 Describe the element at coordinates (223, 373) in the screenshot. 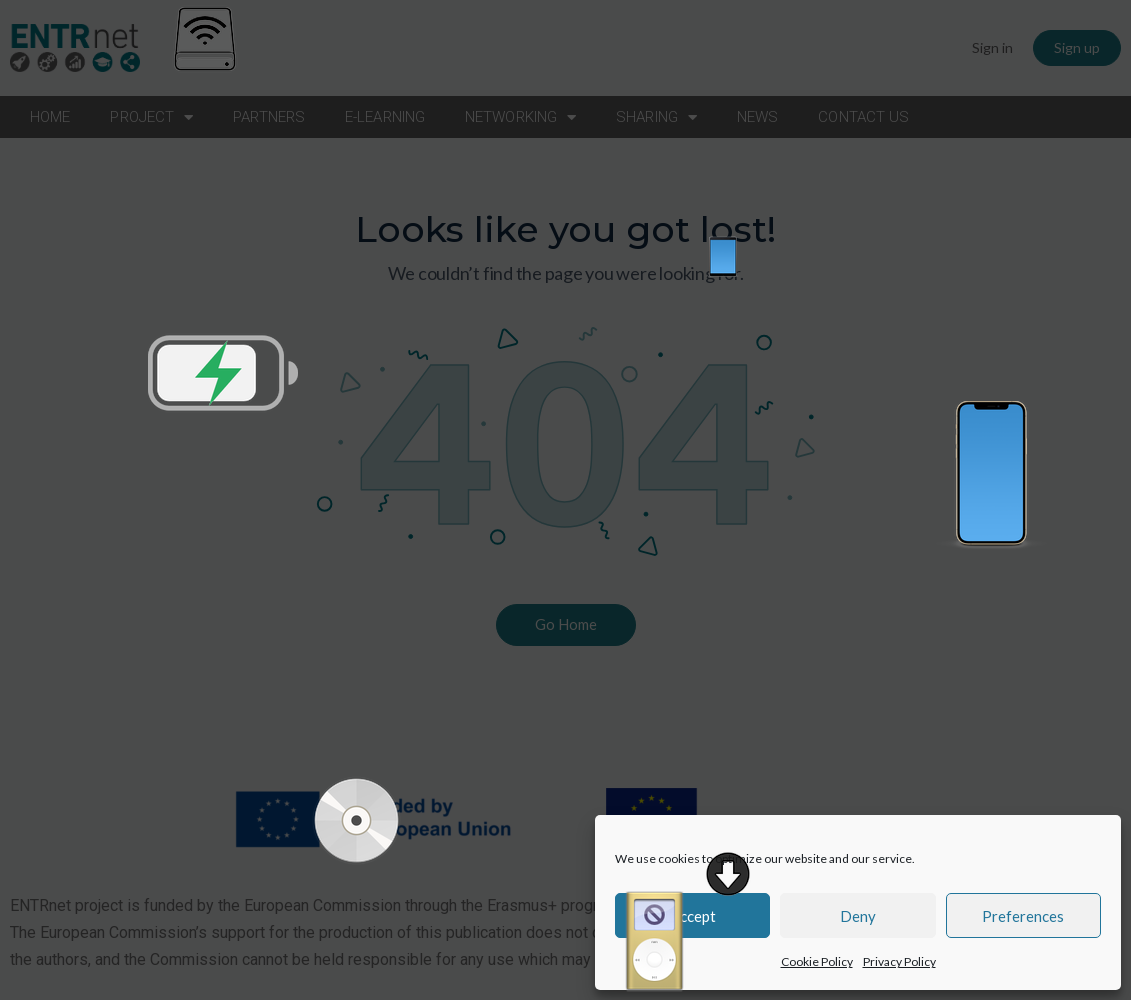

I see `indicates battery is charging at 80% capacity` at that location.